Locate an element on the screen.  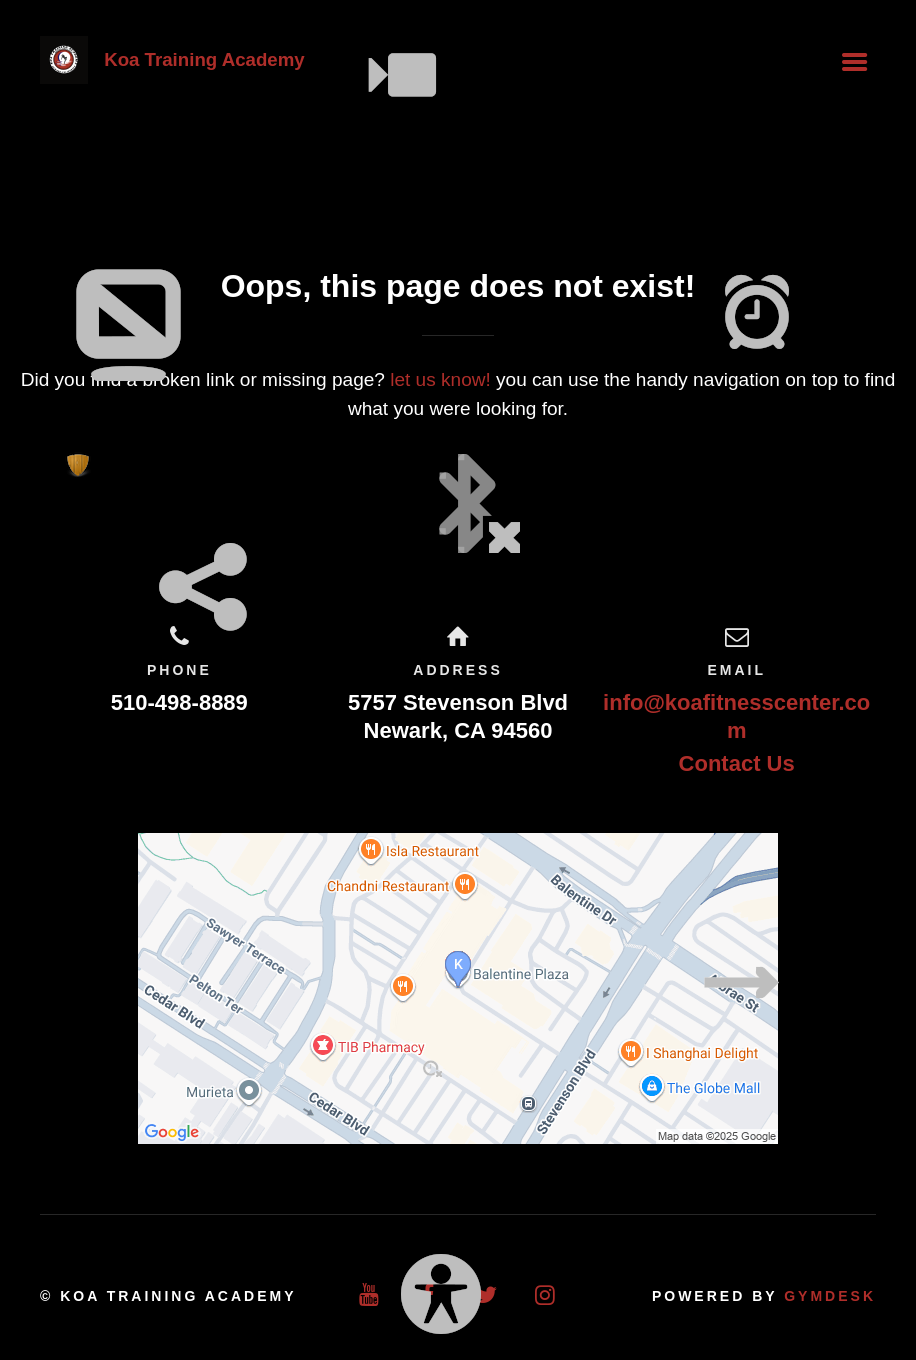
share this item with others is located at coordinates (203, 587).